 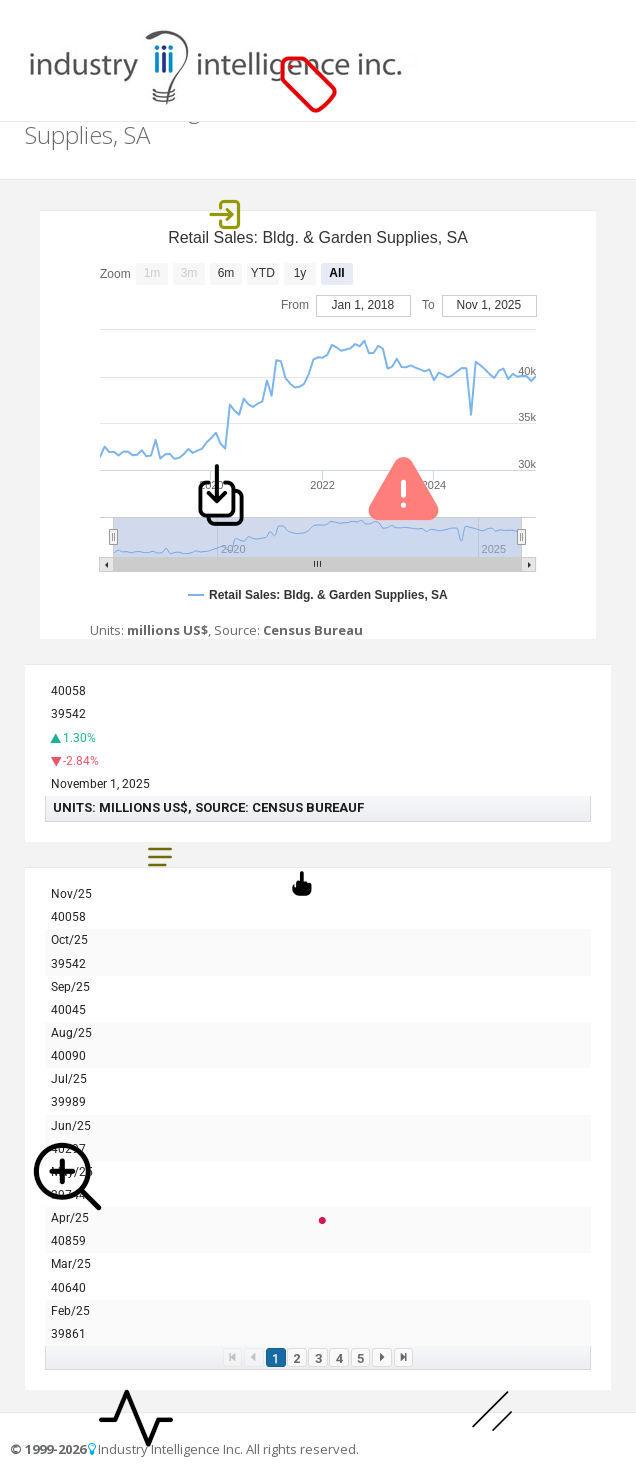 What do you see at coordinates (136, 1419) in the screenshot?
I see `view repository activity and insights` at bounding box center [136, 1419].